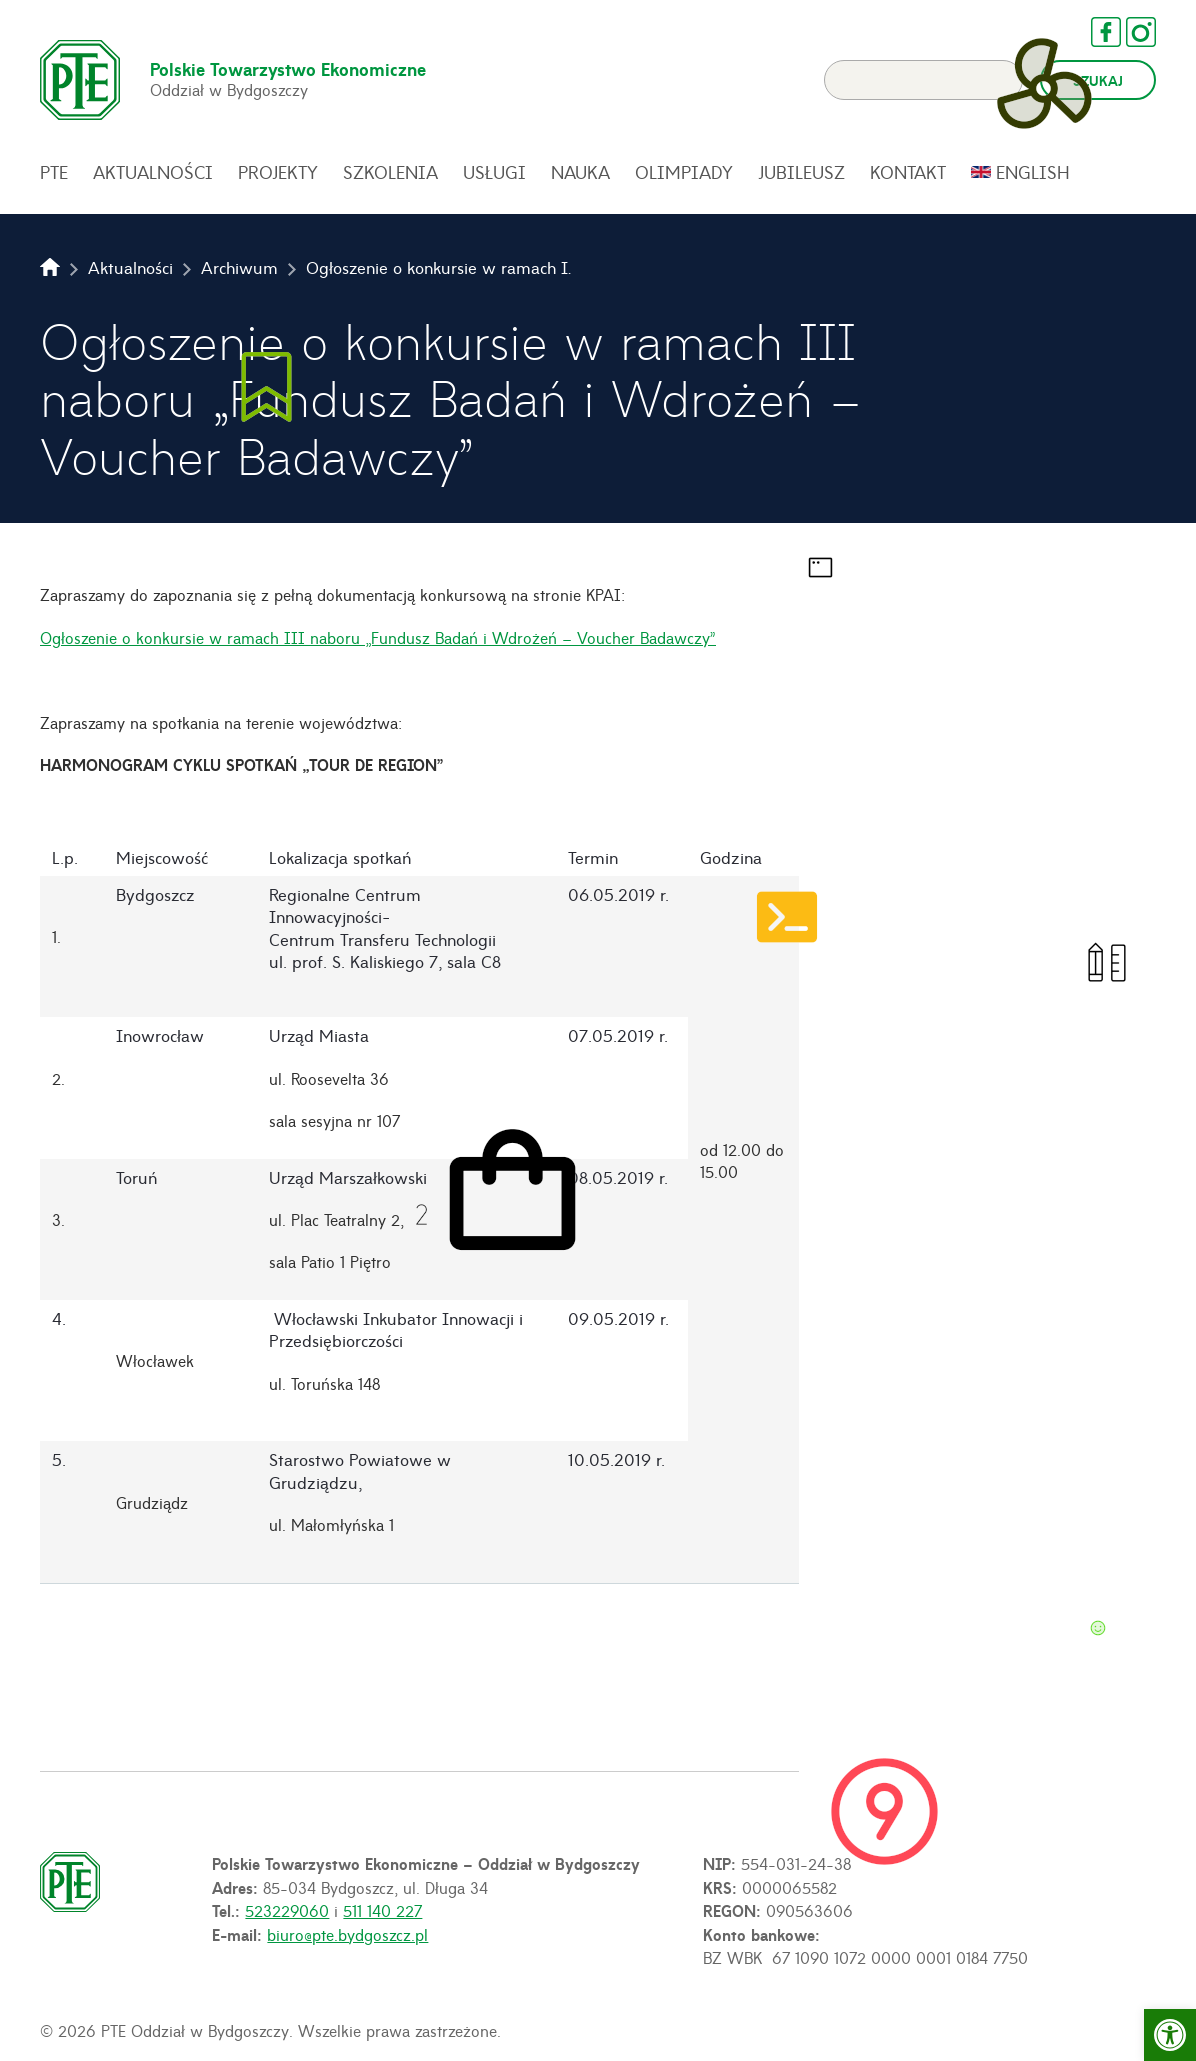 Image resolution: width=1196 pixels, height=2061 pixels. I want to click on indicates item number nine in a list or sequence, so click(884, 1811).